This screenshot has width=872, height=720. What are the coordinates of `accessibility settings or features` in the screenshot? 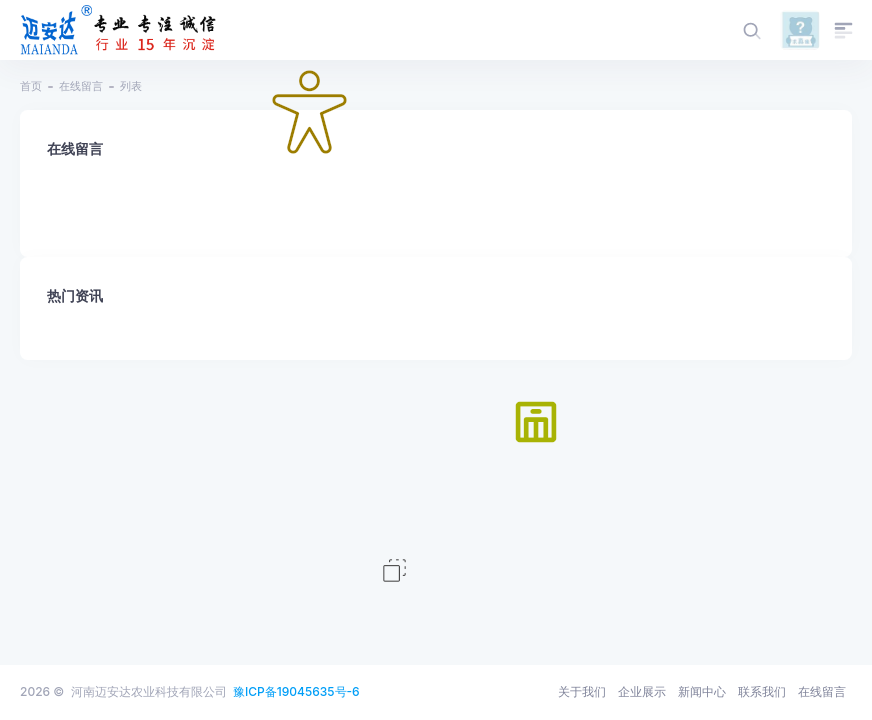 It's located at (309, 113).